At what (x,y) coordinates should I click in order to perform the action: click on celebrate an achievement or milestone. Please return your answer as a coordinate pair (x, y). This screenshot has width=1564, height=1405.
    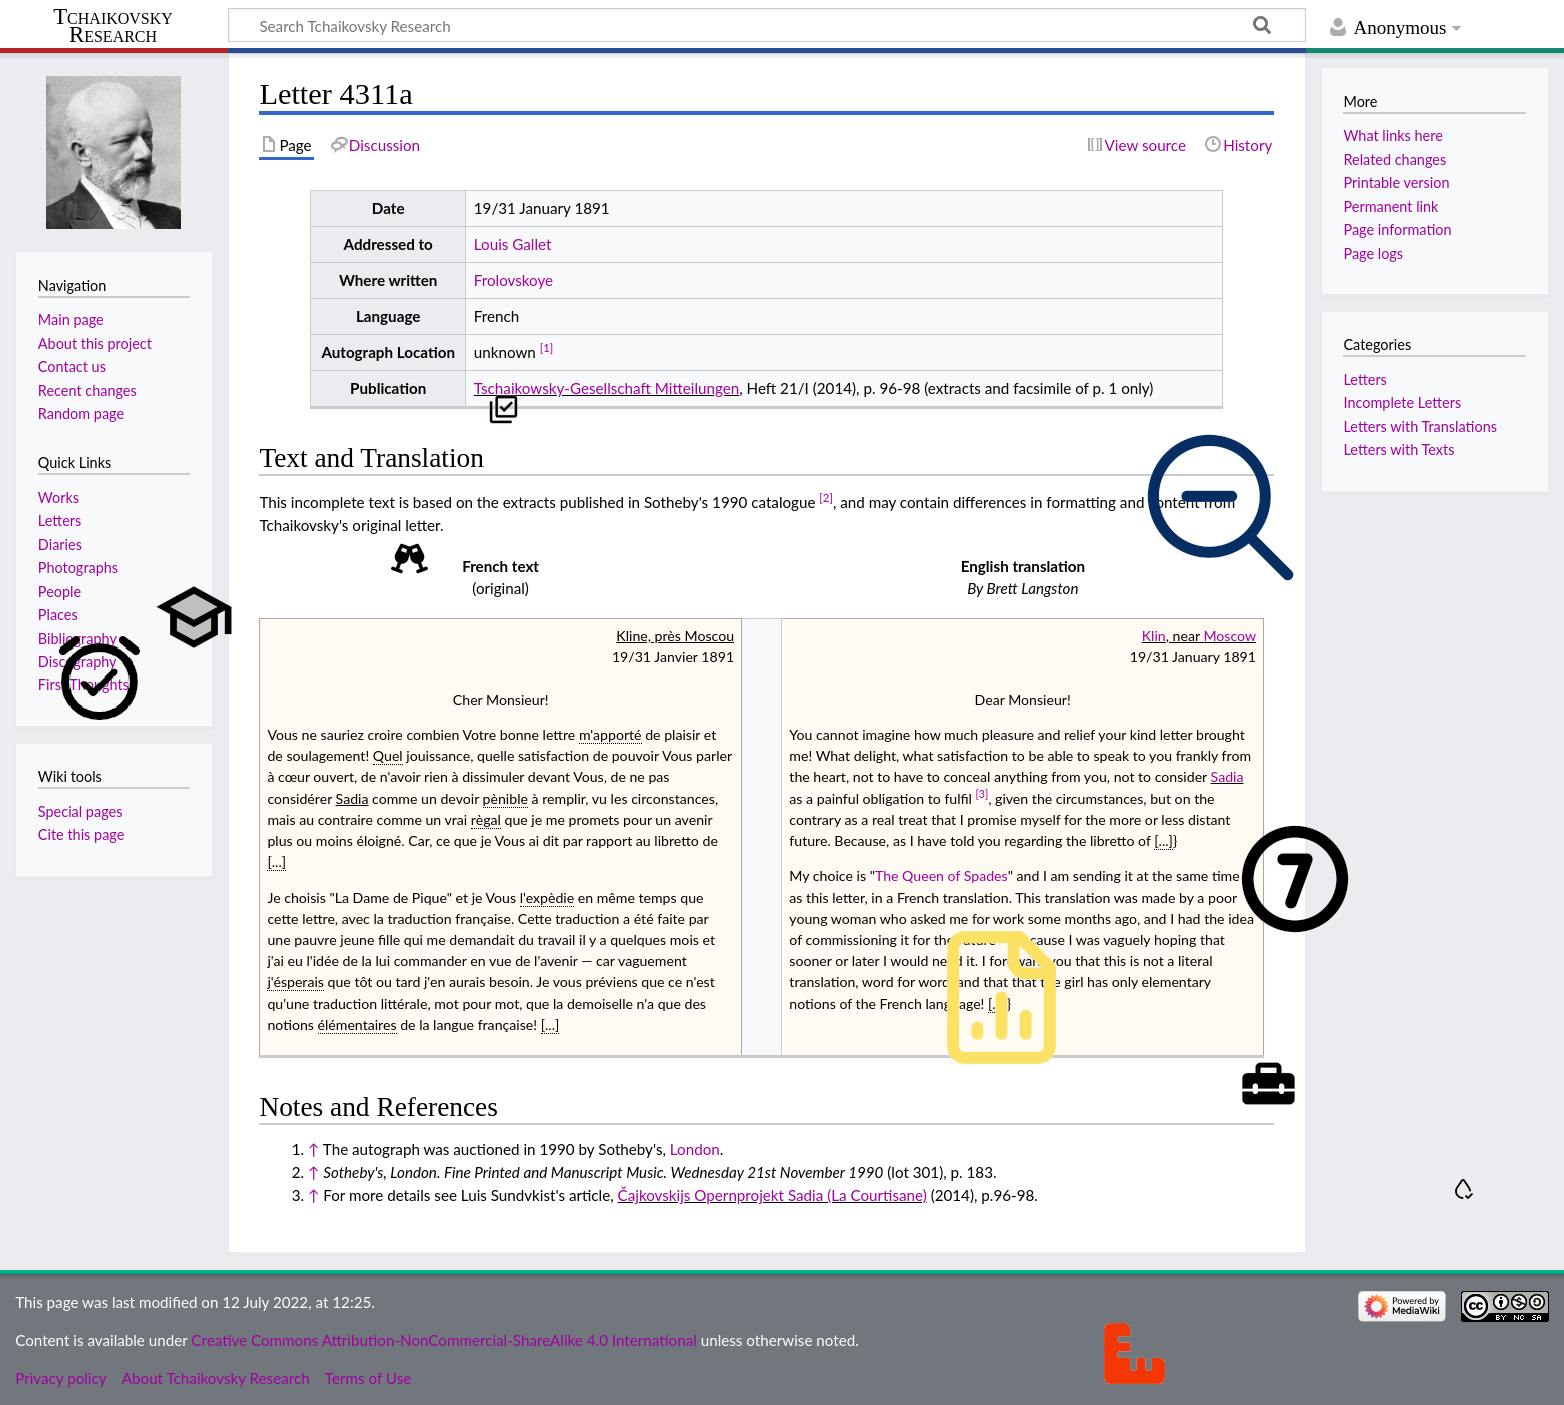
    Looking at the image, I should click on (409, 558).